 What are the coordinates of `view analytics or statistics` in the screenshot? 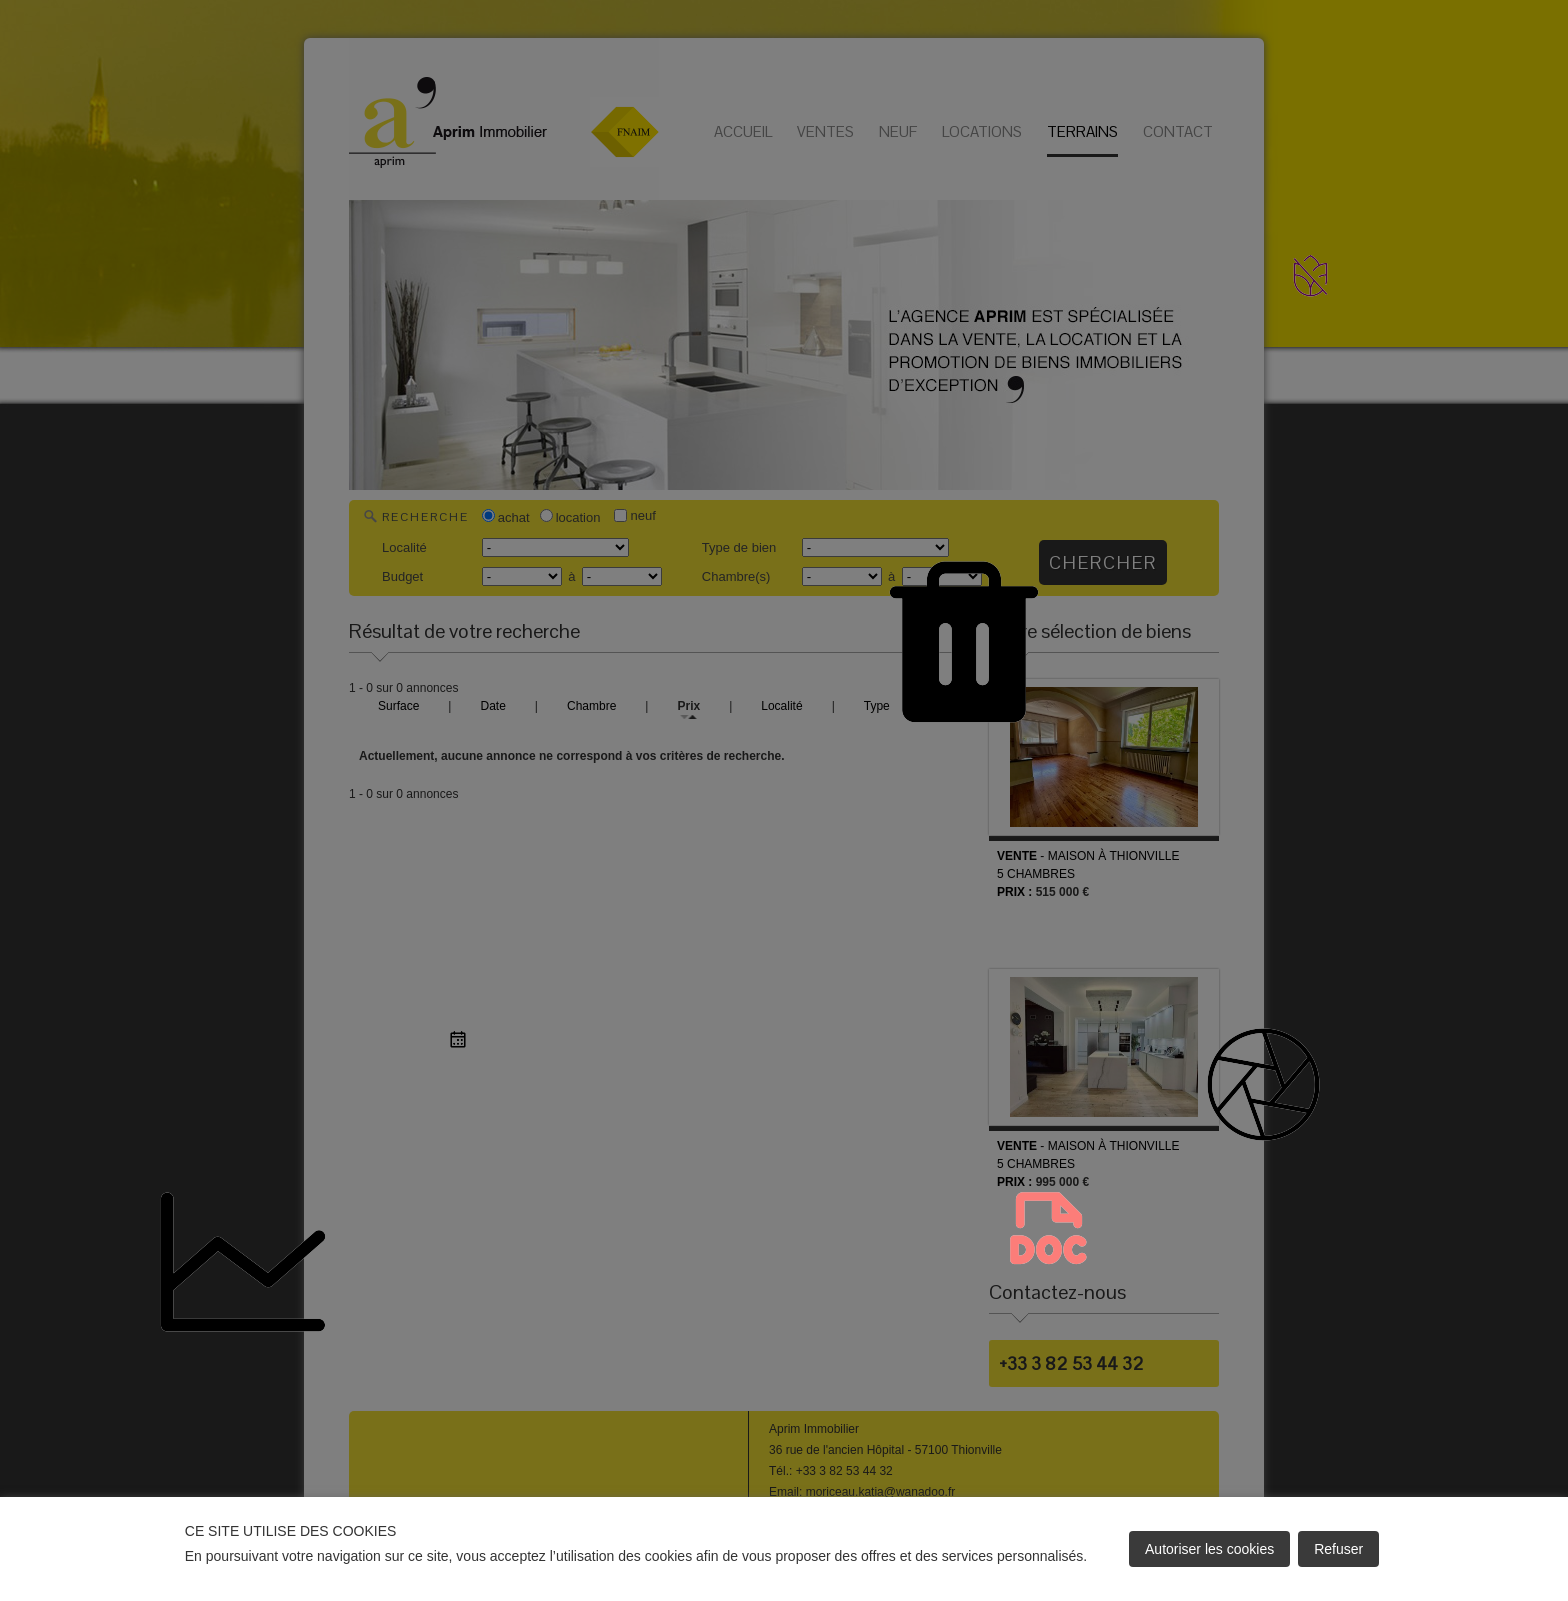 It's located at (243, 1262).